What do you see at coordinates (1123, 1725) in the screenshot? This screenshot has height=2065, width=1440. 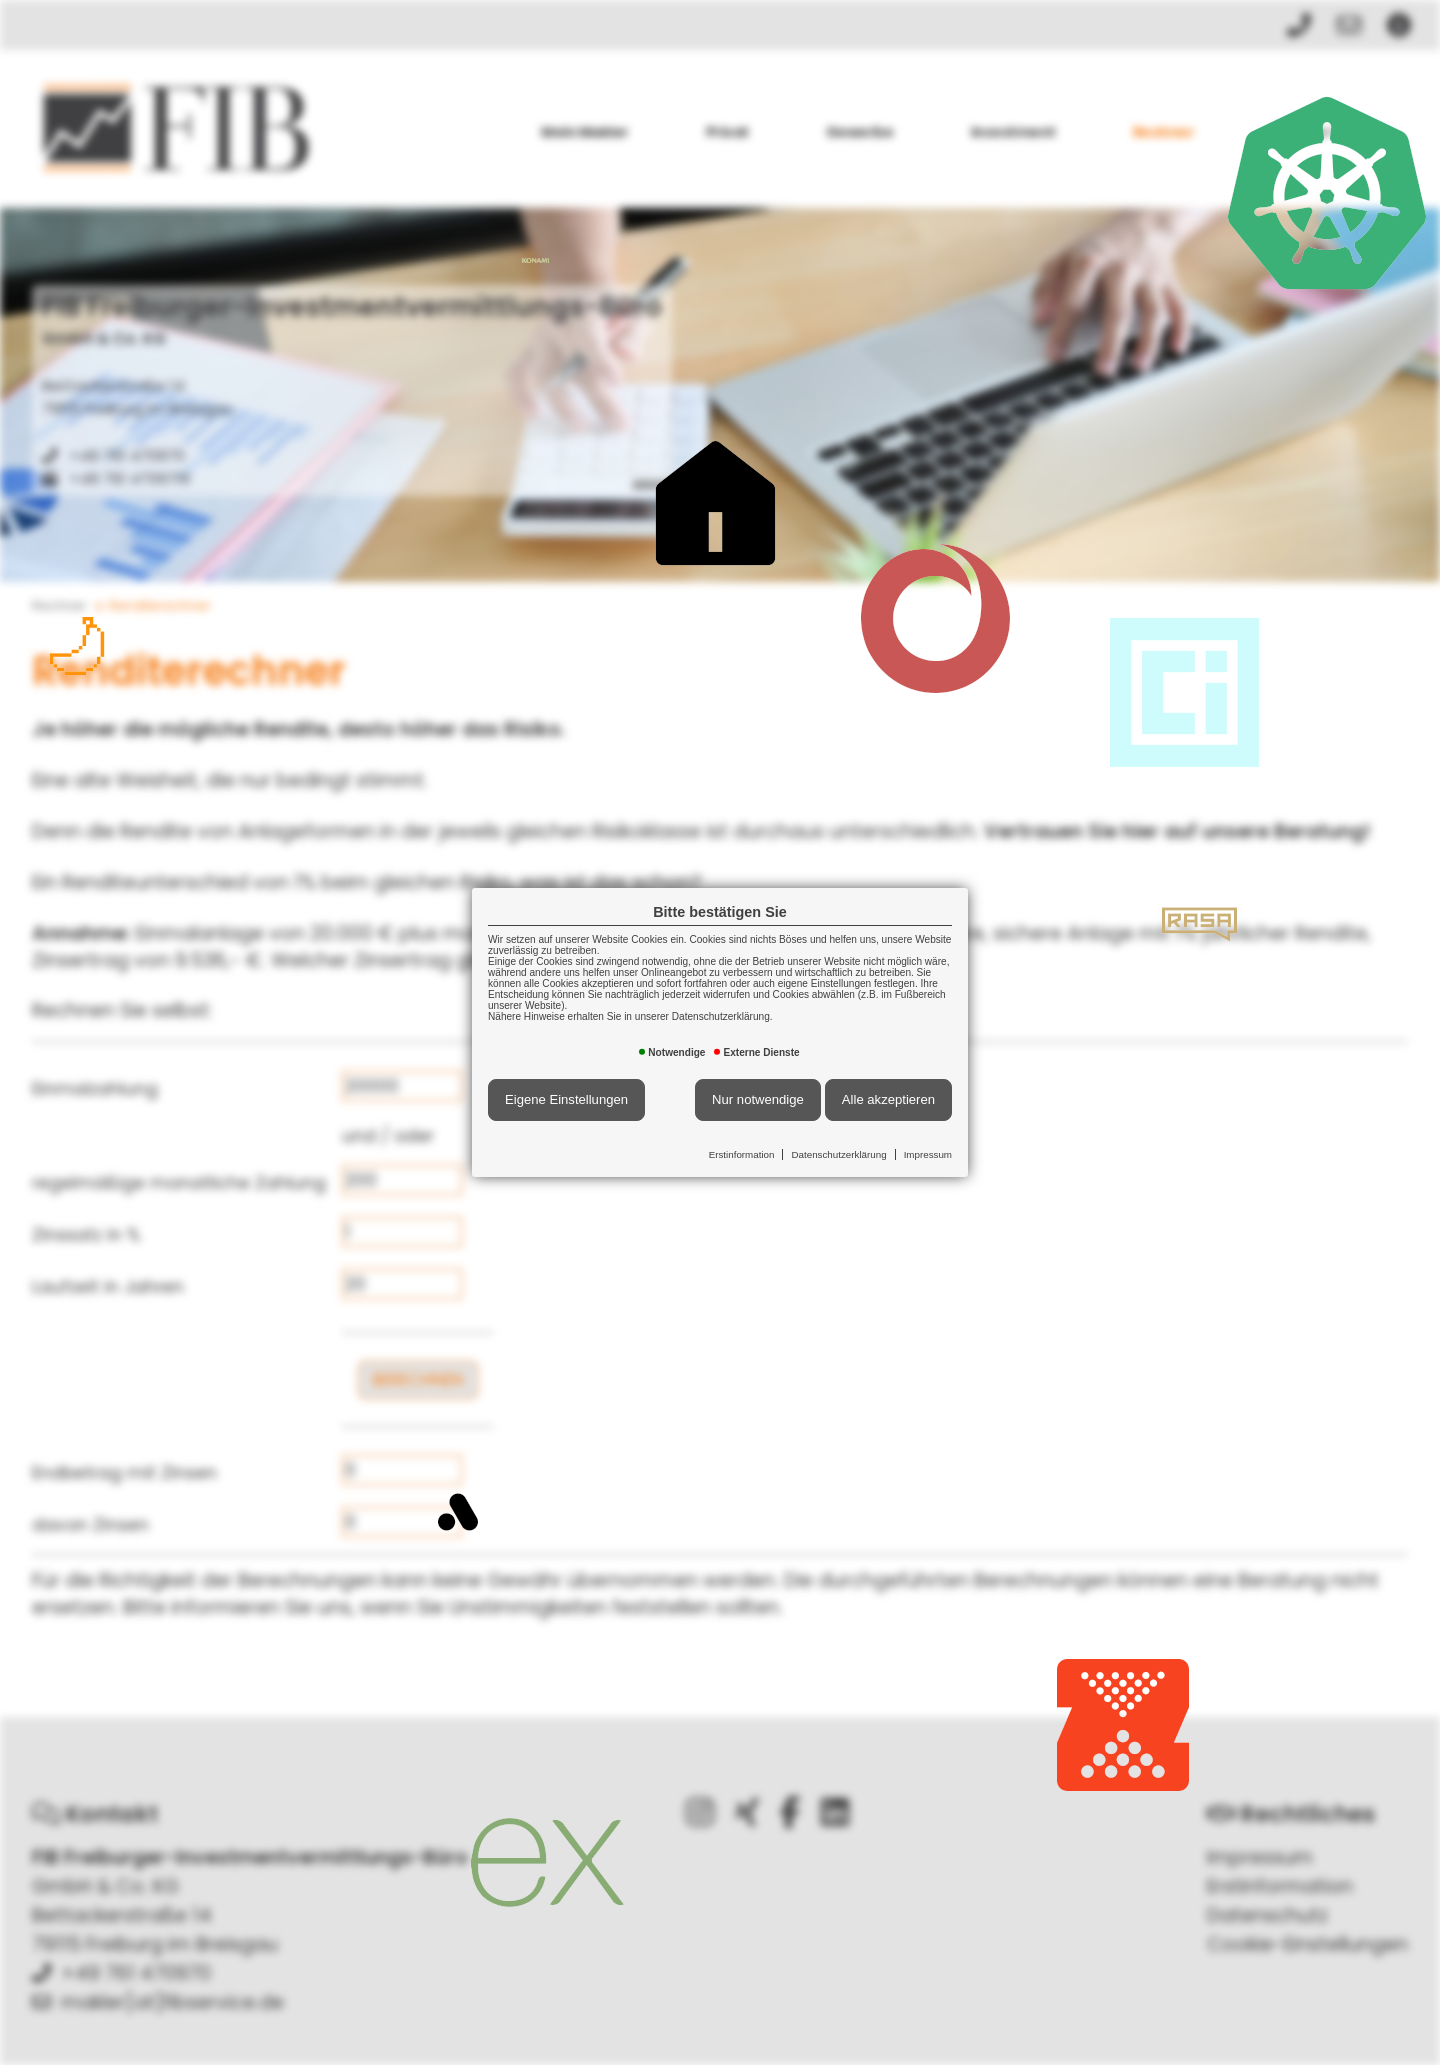 I see `openzfs file system branding logo` at bounding box center [1123, 1725].